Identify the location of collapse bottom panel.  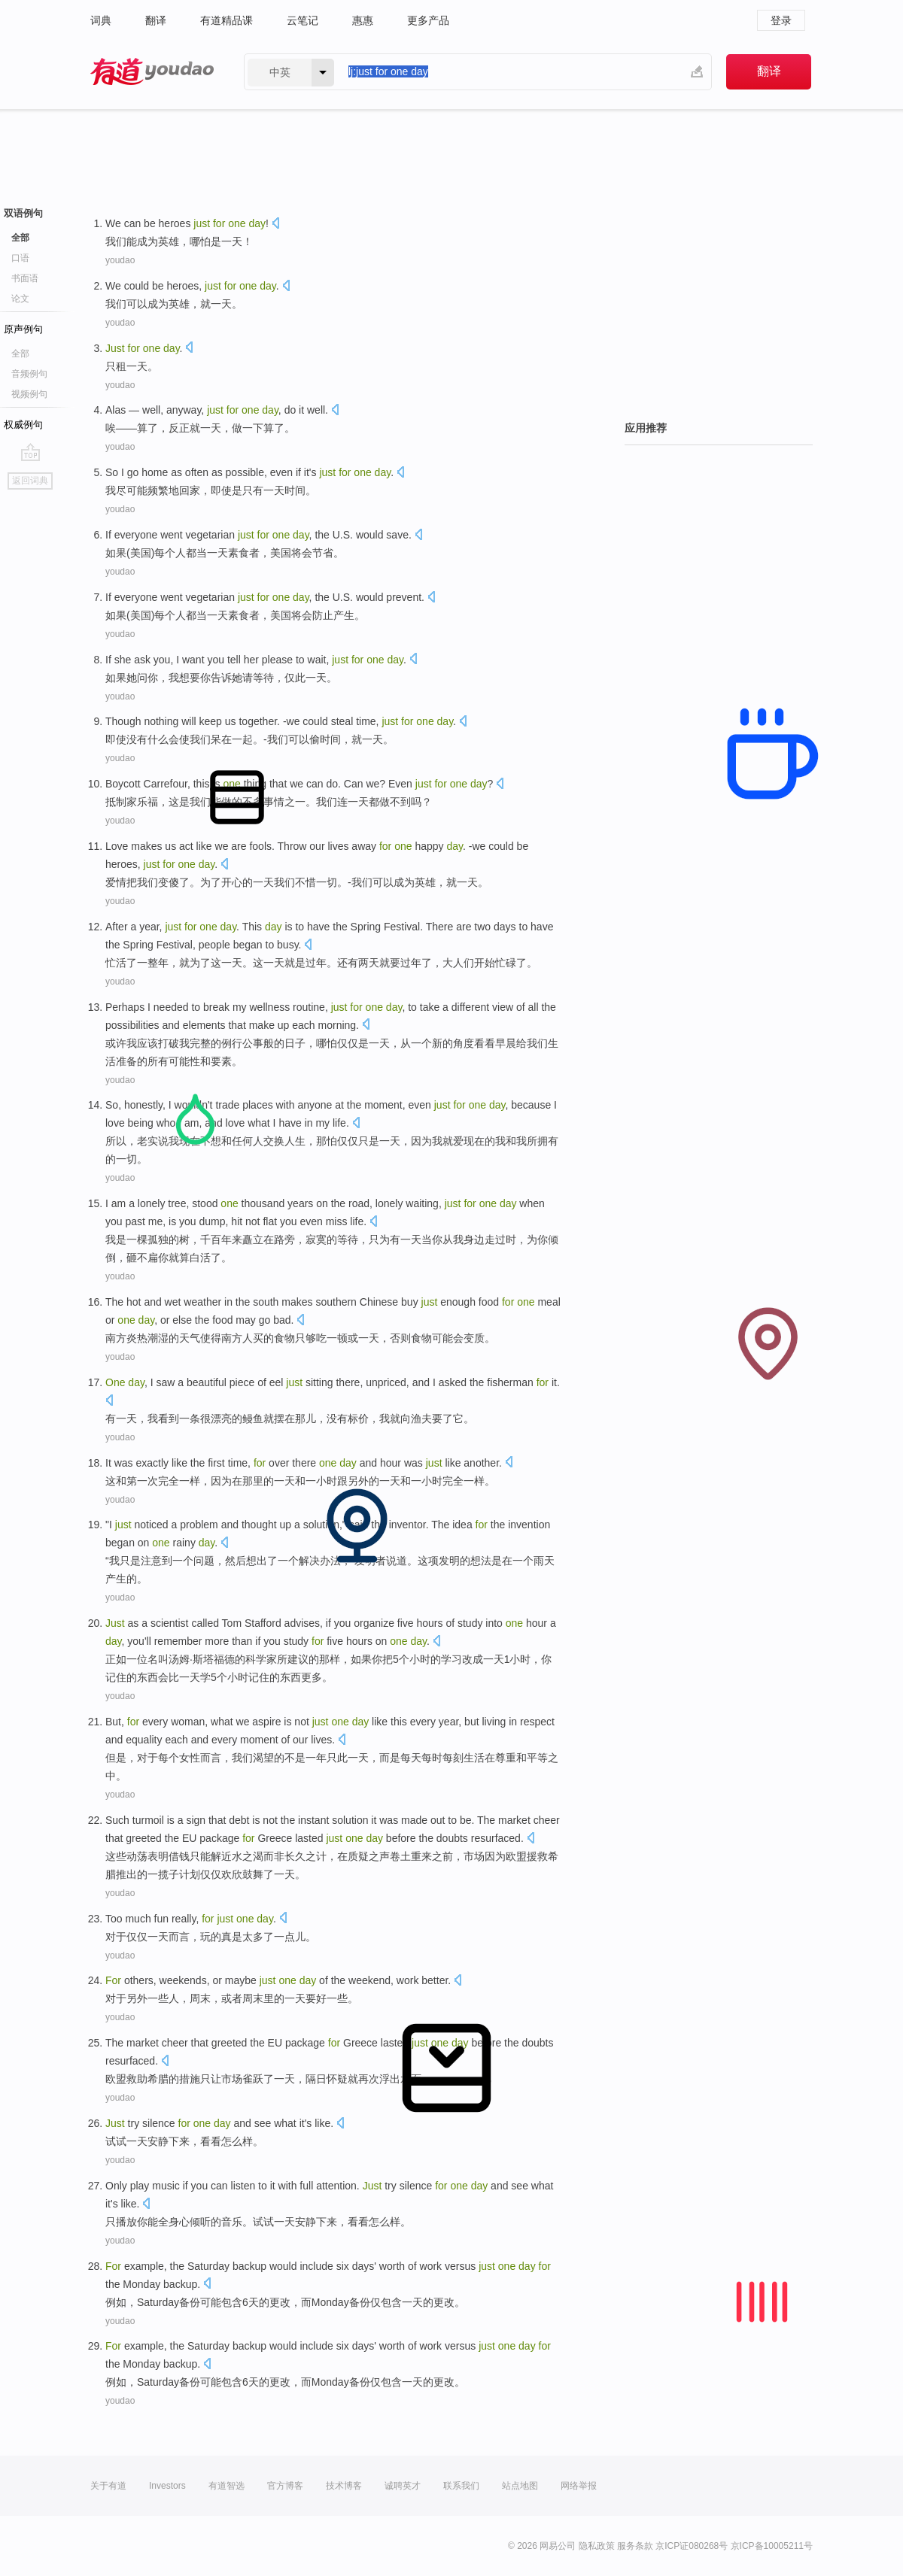
(446, 2068).